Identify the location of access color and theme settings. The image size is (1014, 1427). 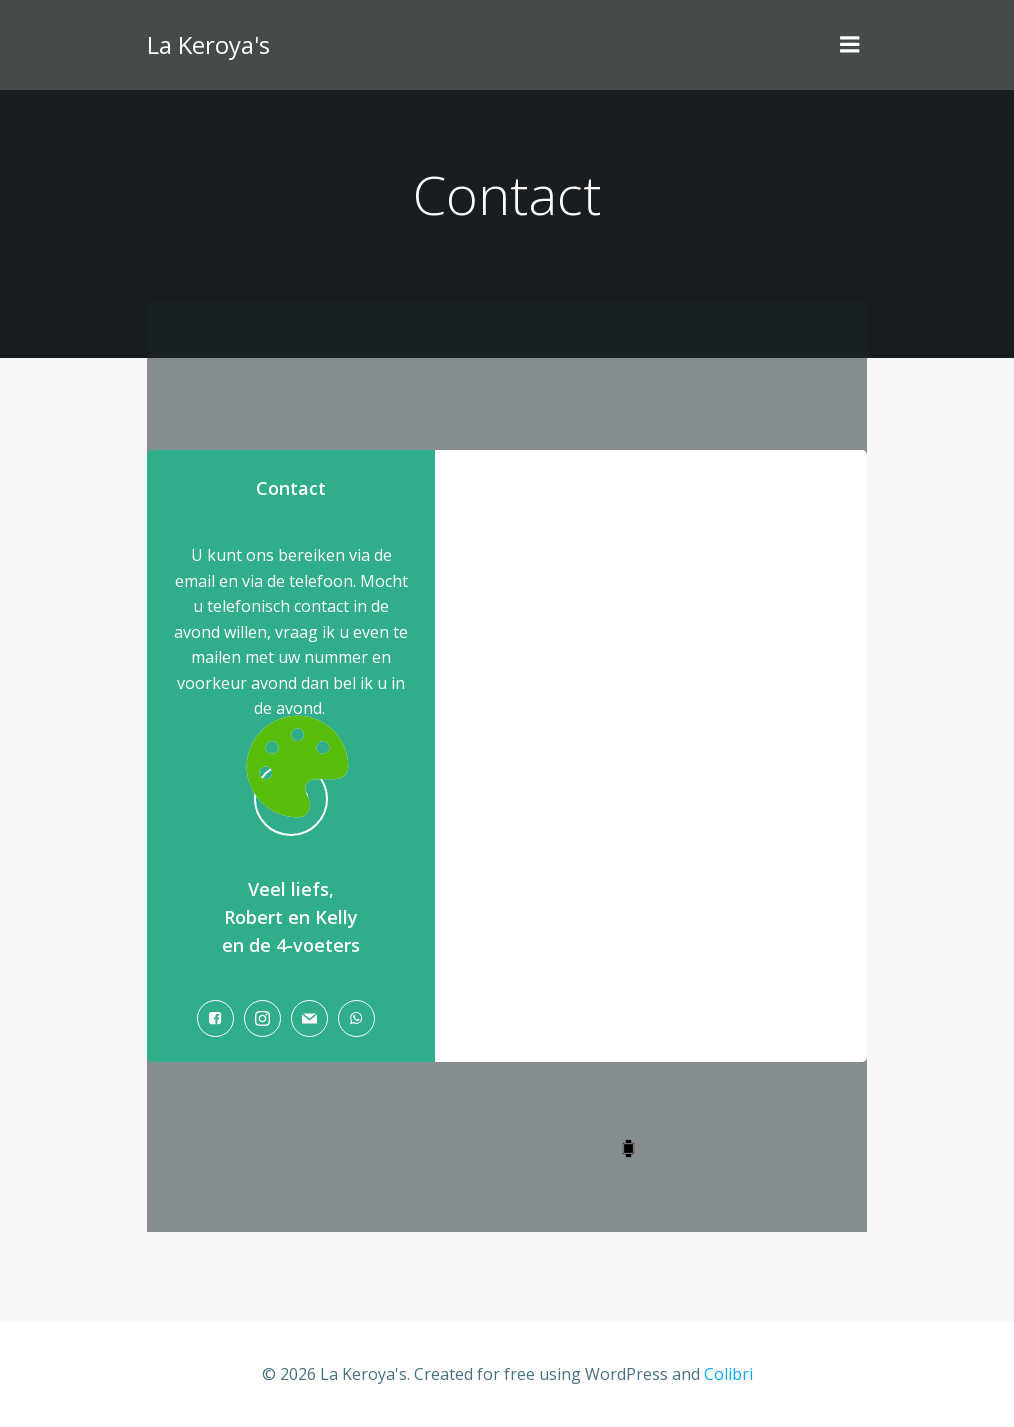
(297, 766).